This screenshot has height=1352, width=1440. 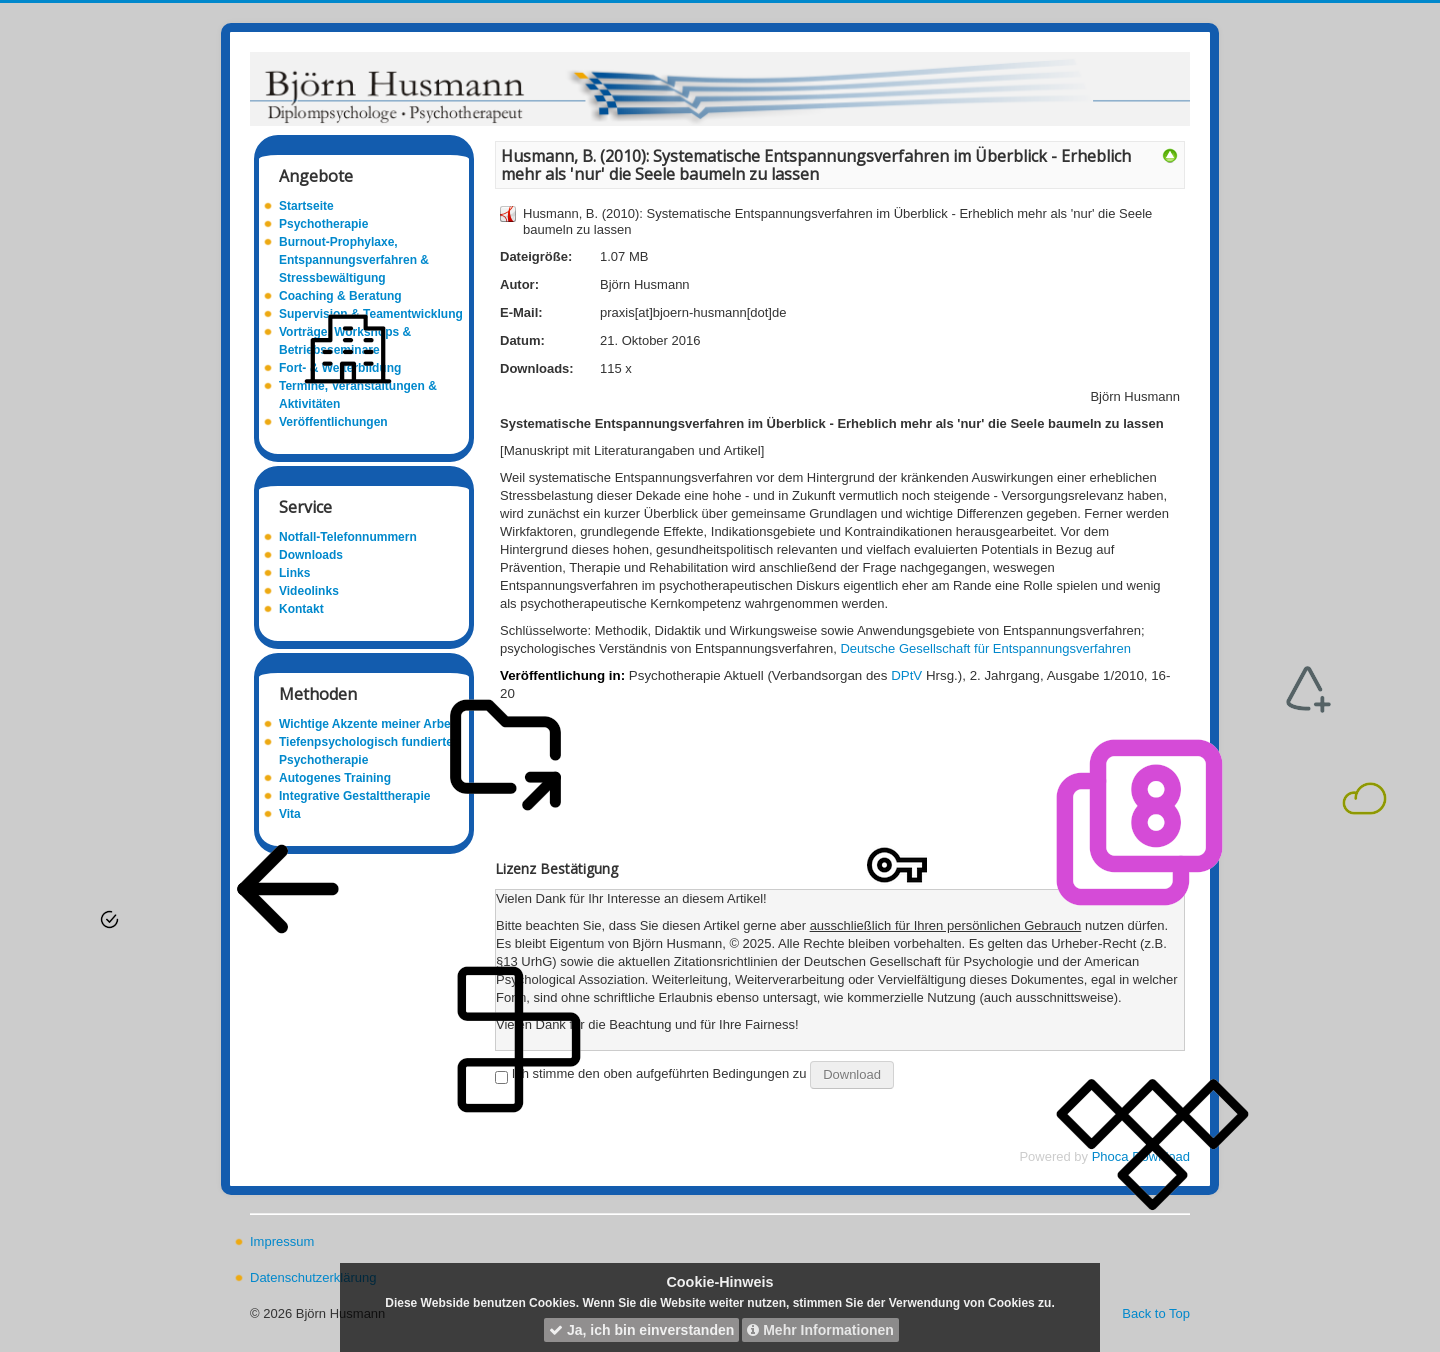 I want to click on open Replit coding environment, so click(x=507, y=1039).